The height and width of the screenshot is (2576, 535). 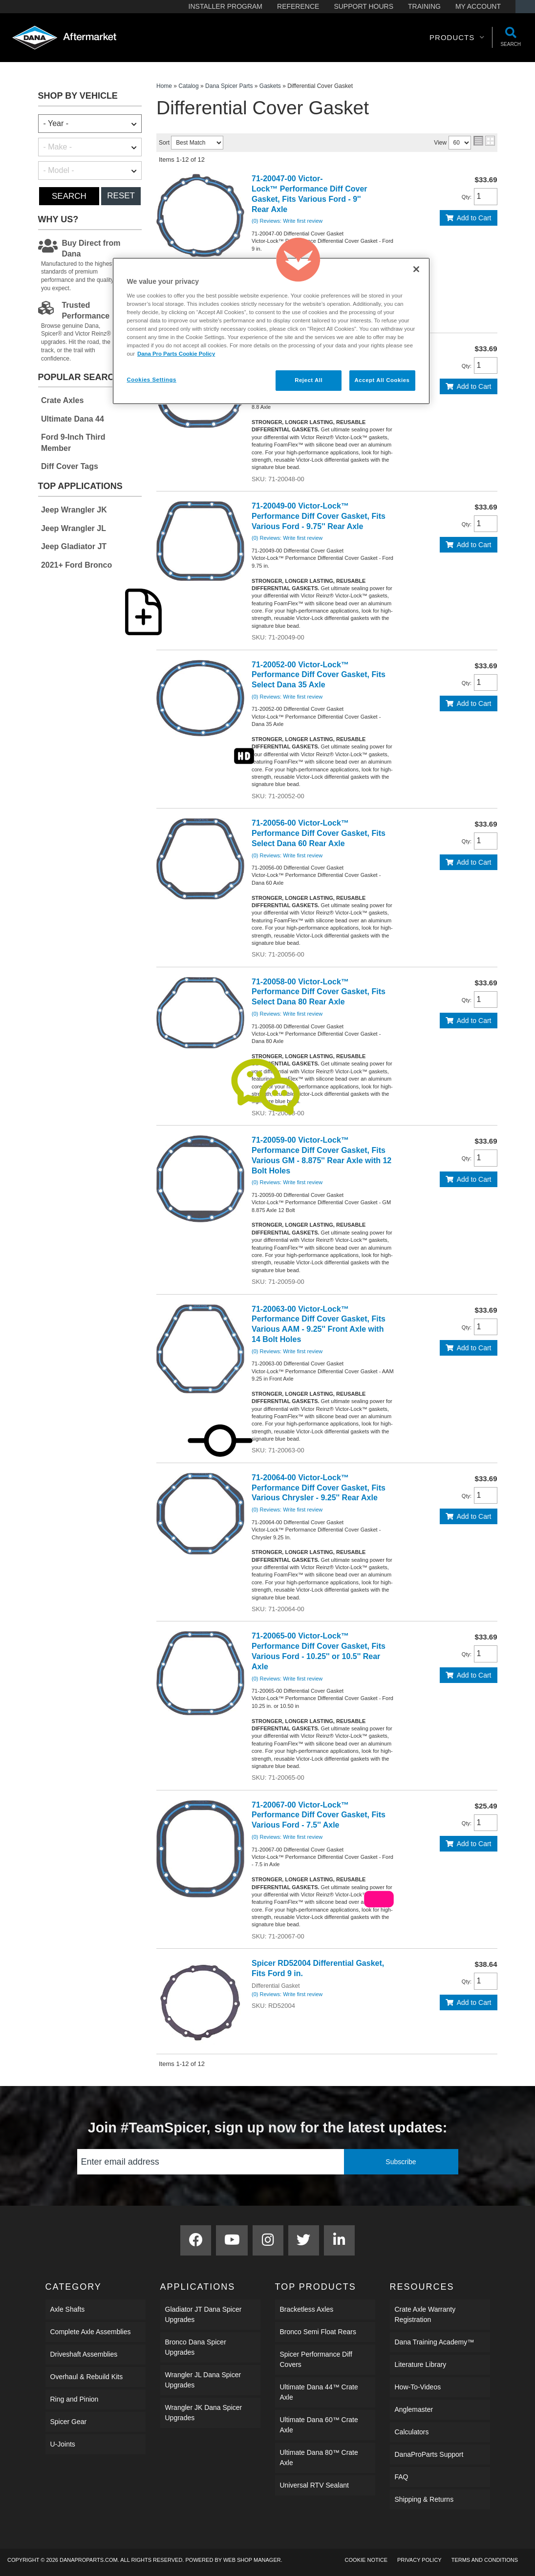 What do you see at coordinates (220, 1441) in the screenshot?
I see `view commit details in a repository` at bounding box center [220, 1441].